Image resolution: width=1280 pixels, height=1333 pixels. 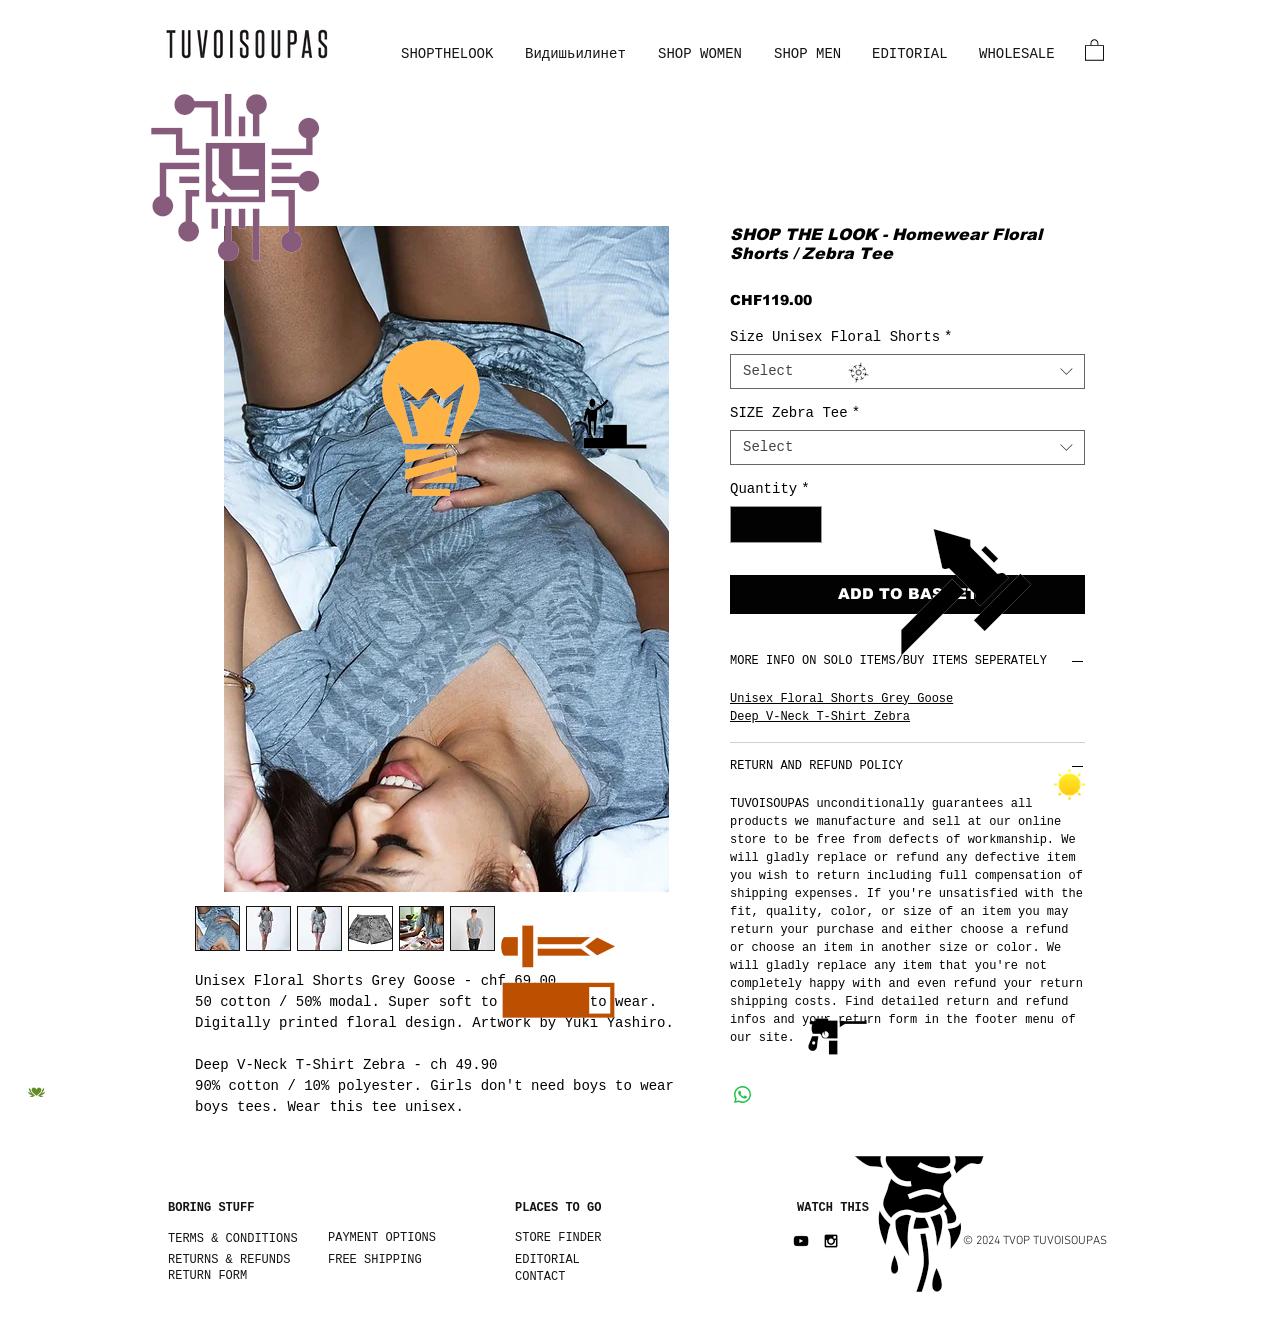 I want to click on add to favorites with flair, so click(x=36, y=1092).